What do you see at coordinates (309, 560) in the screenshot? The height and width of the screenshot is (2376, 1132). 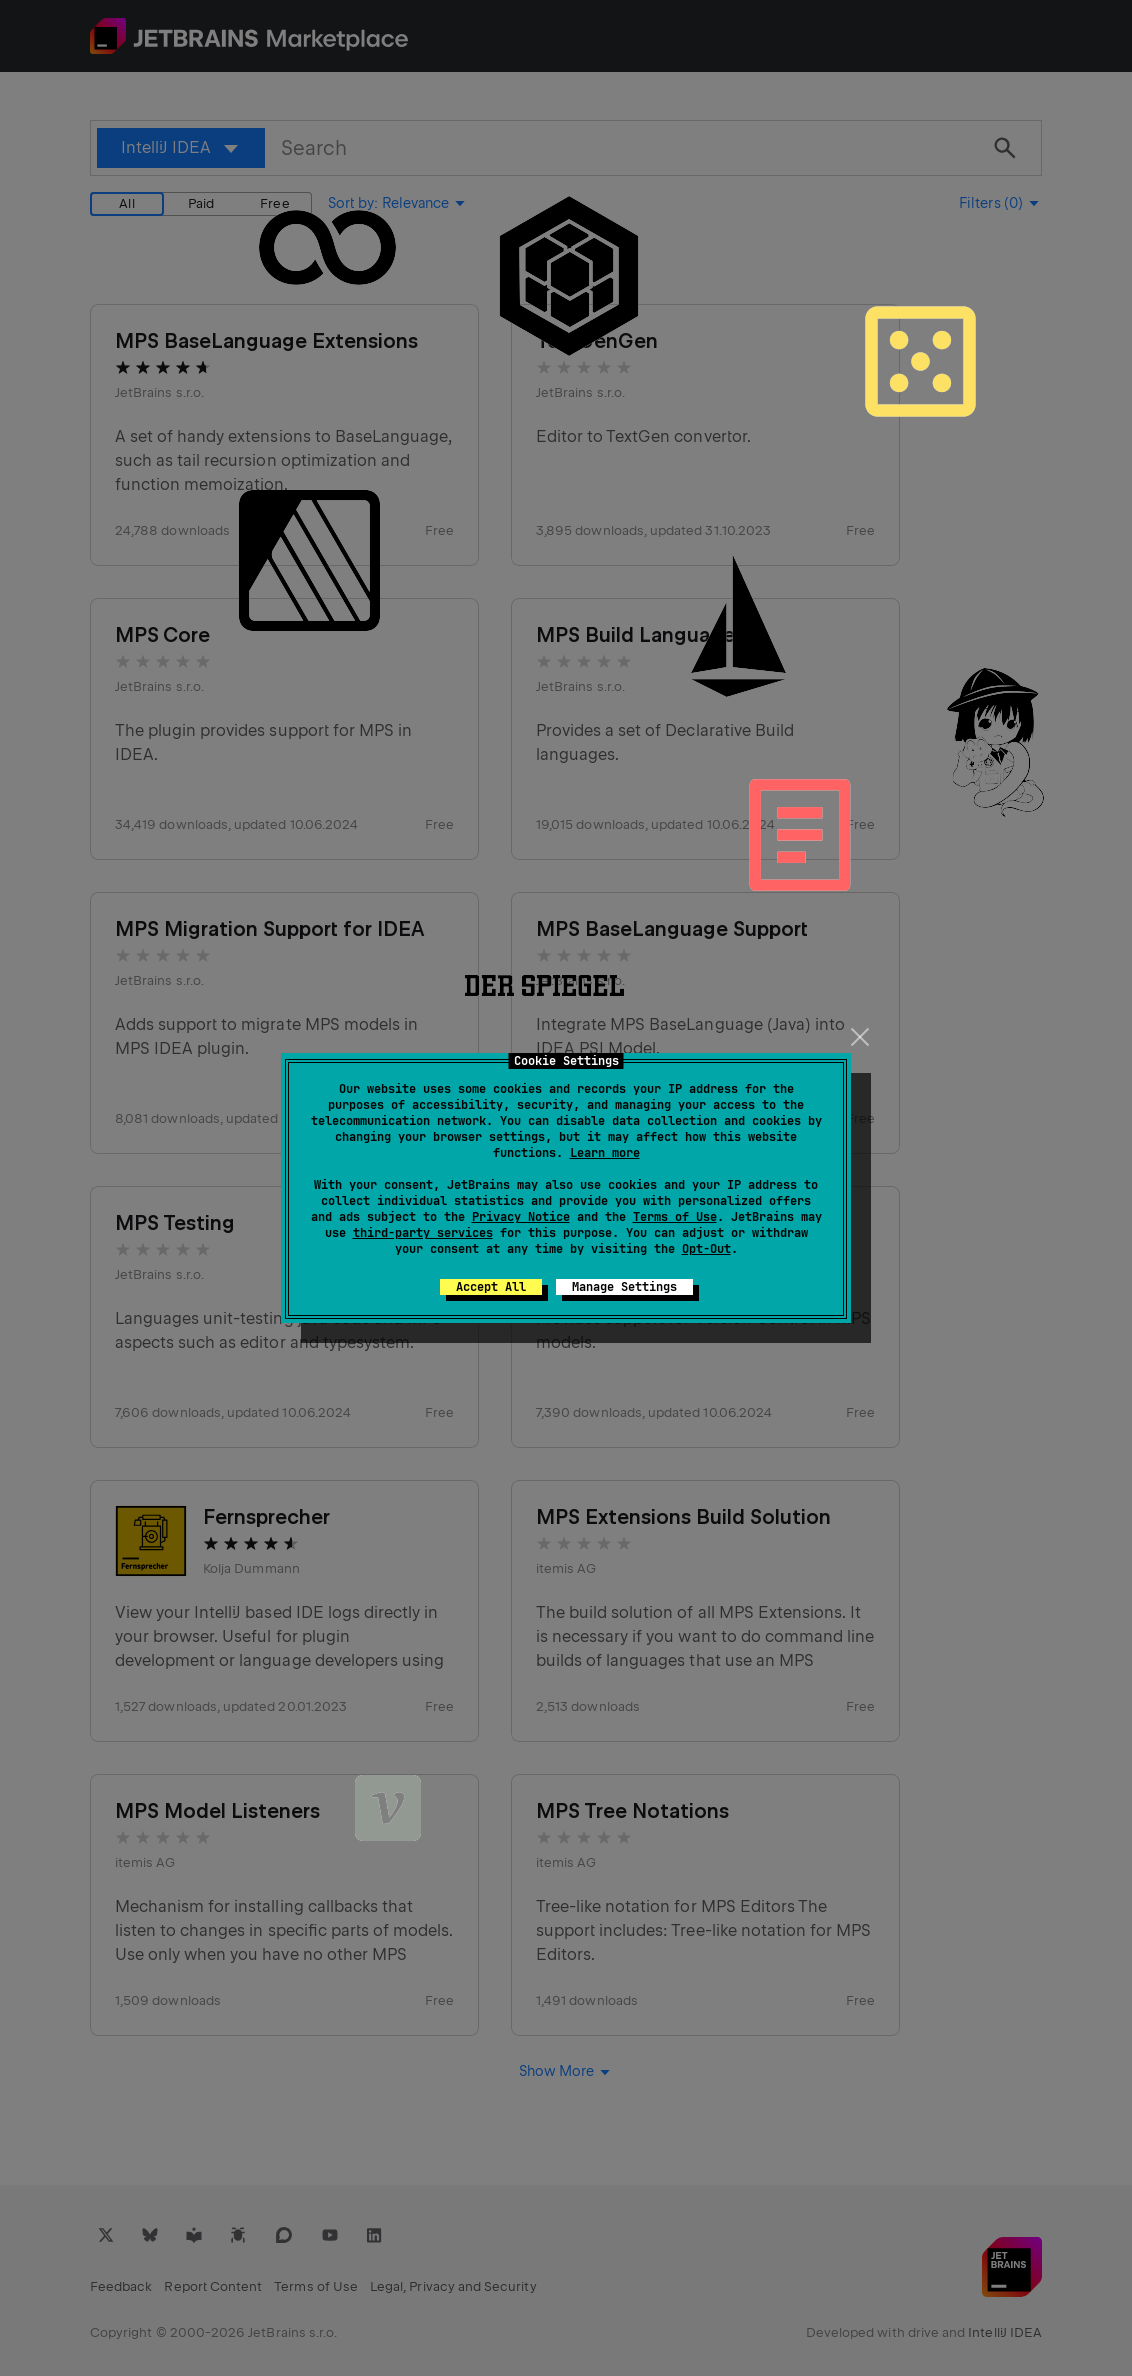 I see `open Affinity Publisher application` at bounding box center [309, 560].